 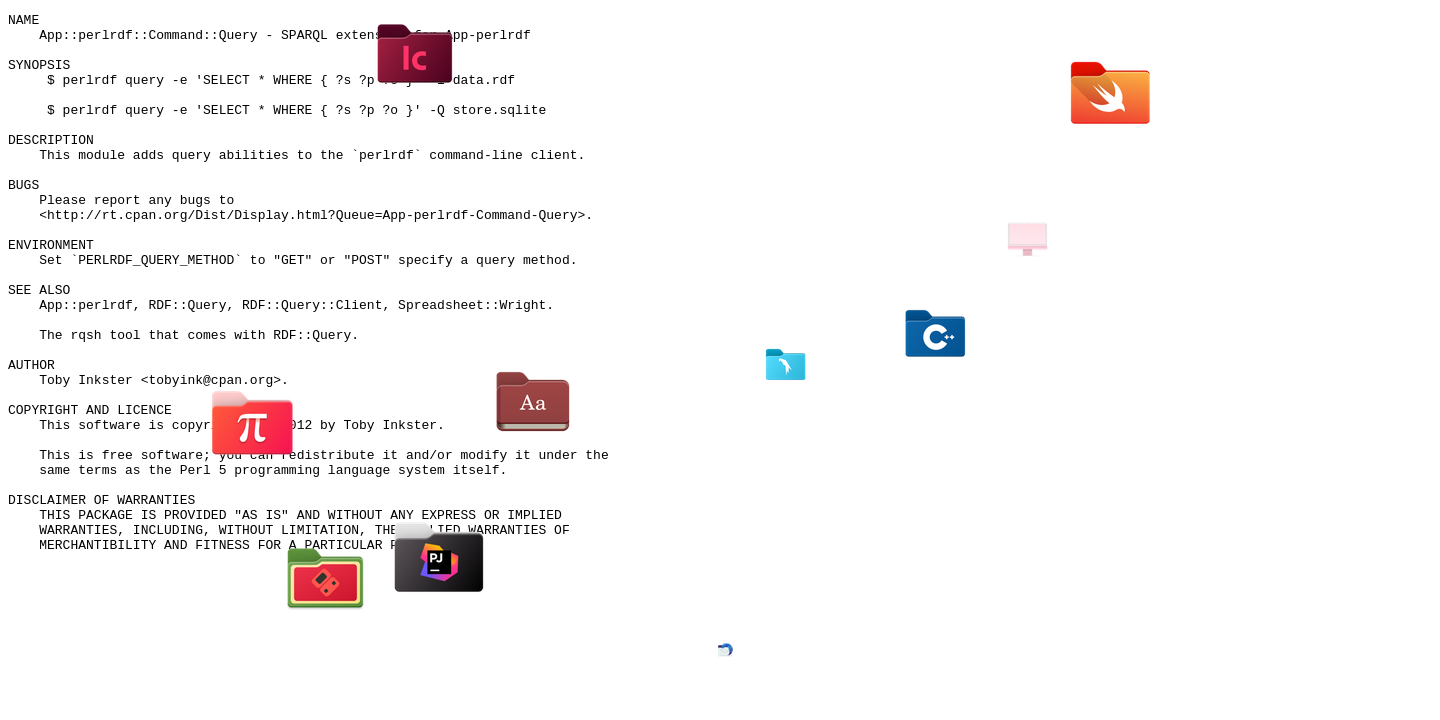 I want to click on open thunderbird email folder, so click(x=725, y=651).